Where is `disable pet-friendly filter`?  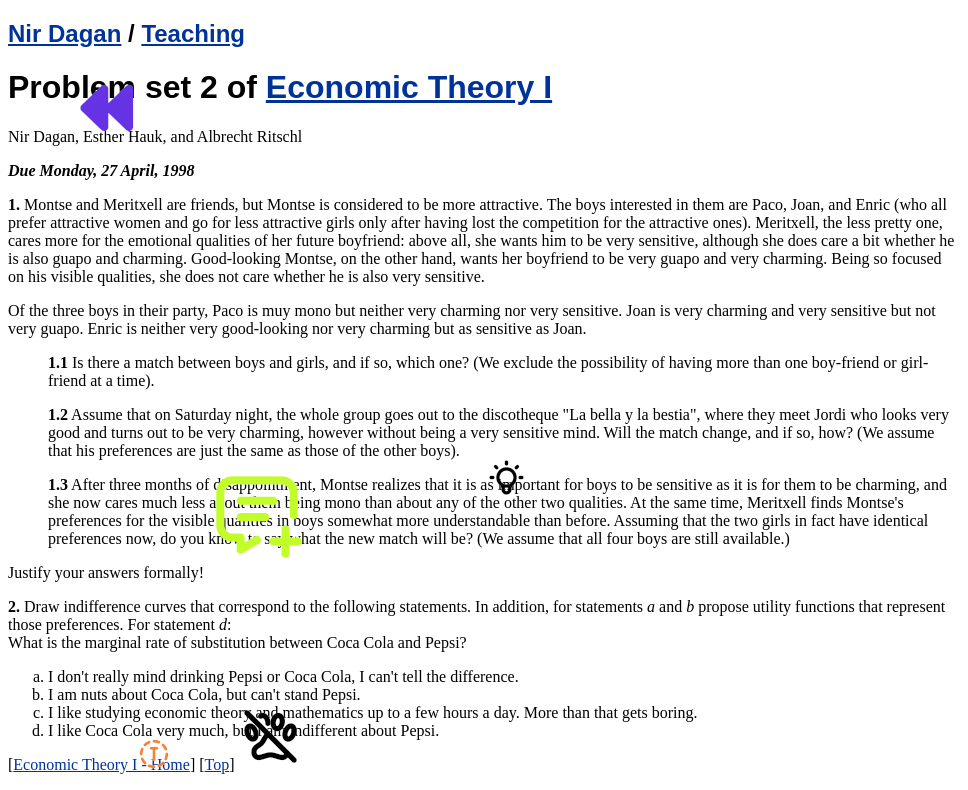
disable pet-friendly filter is located at coordinates (270, 736).